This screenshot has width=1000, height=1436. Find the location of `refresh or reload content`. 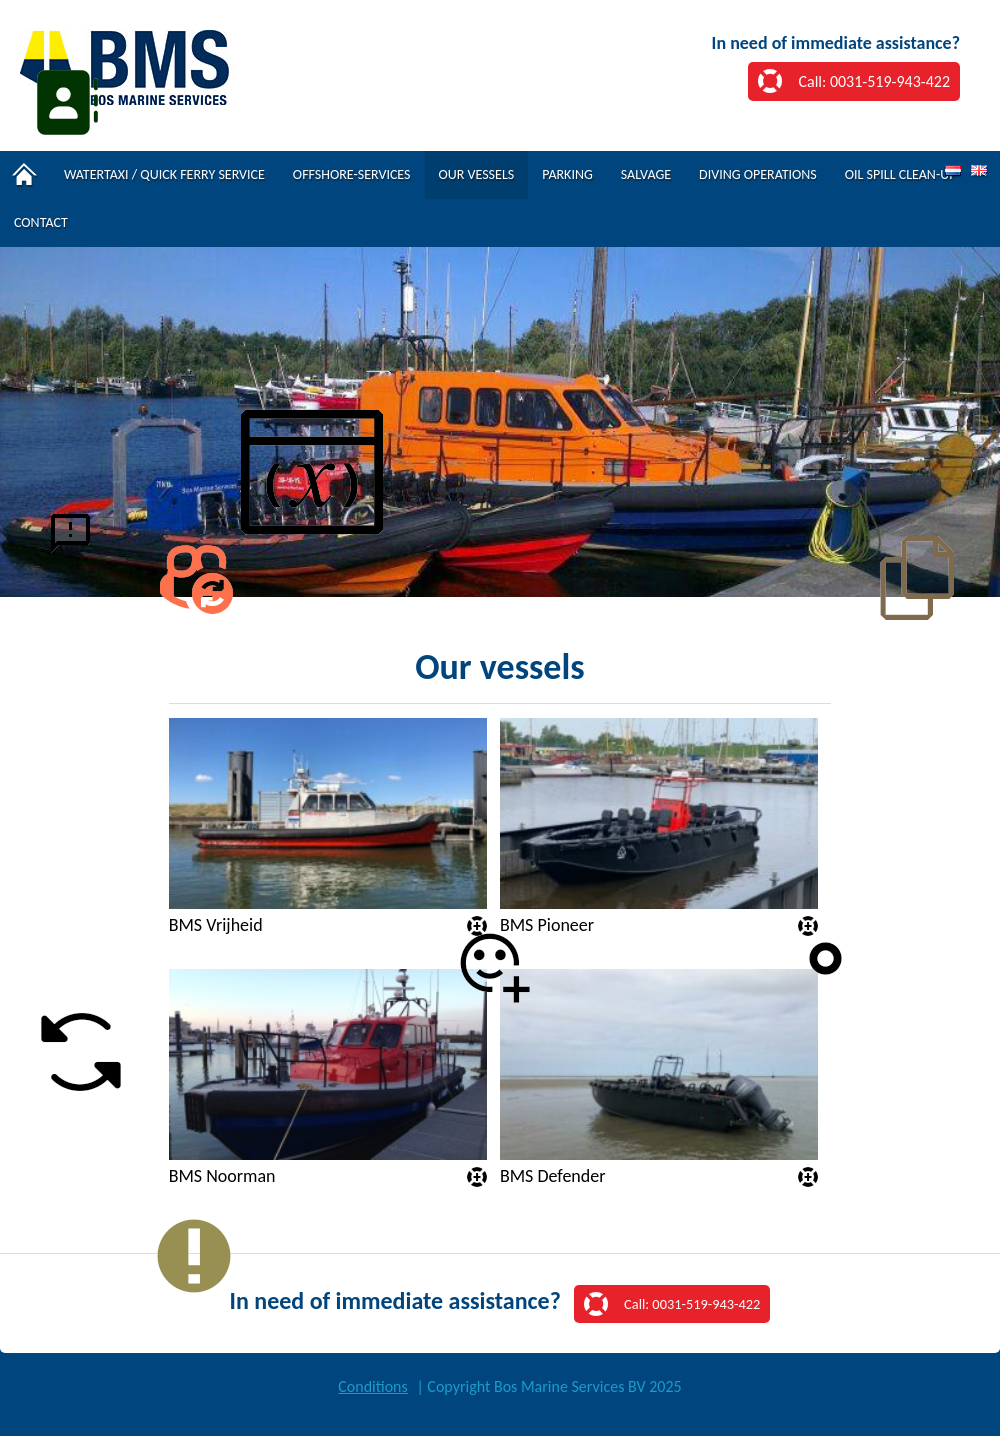

refresh or reload content is located at coordinates (81, 1052).